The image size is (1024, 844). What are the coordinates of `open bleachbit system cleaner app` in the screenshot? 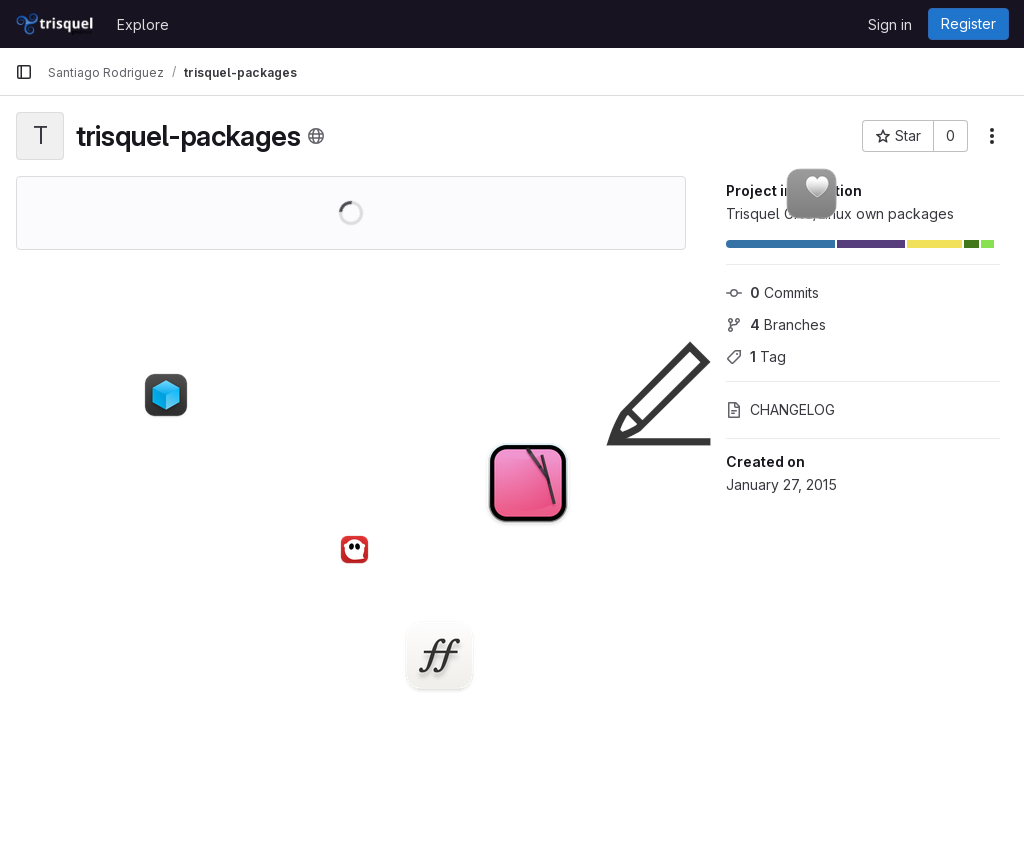 It's located at (528, 483).